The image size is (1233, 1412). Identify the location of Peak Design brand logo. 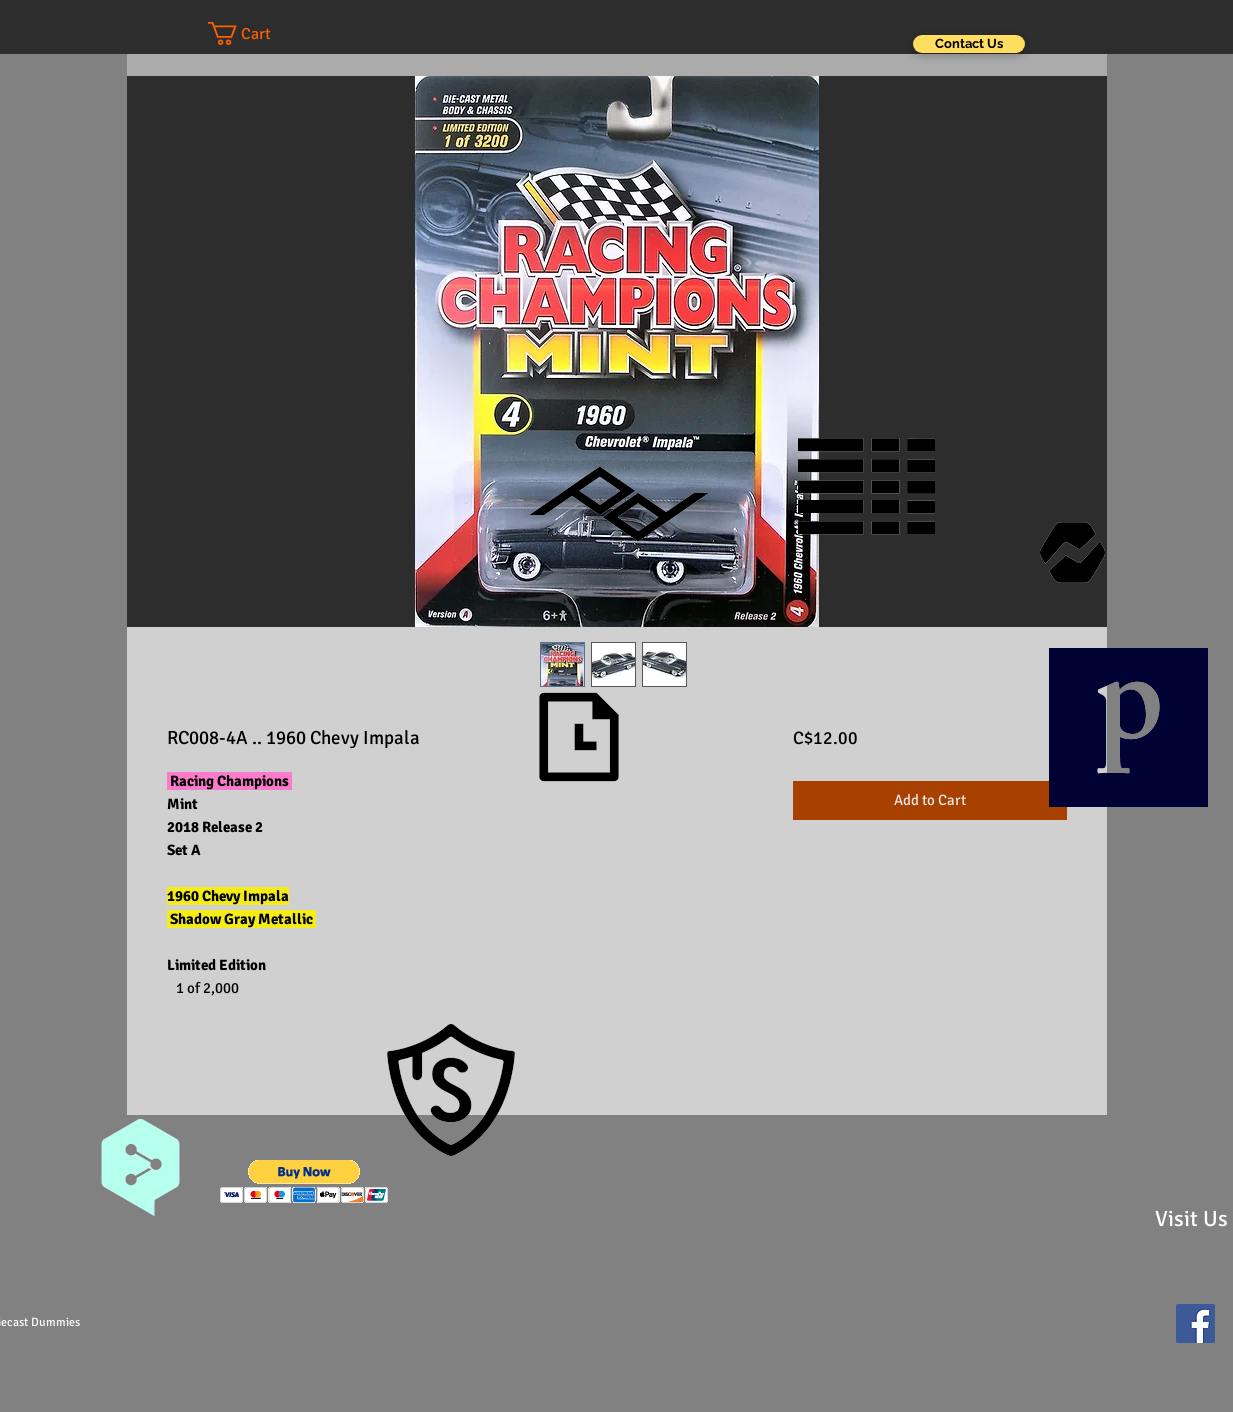
(619, 504).